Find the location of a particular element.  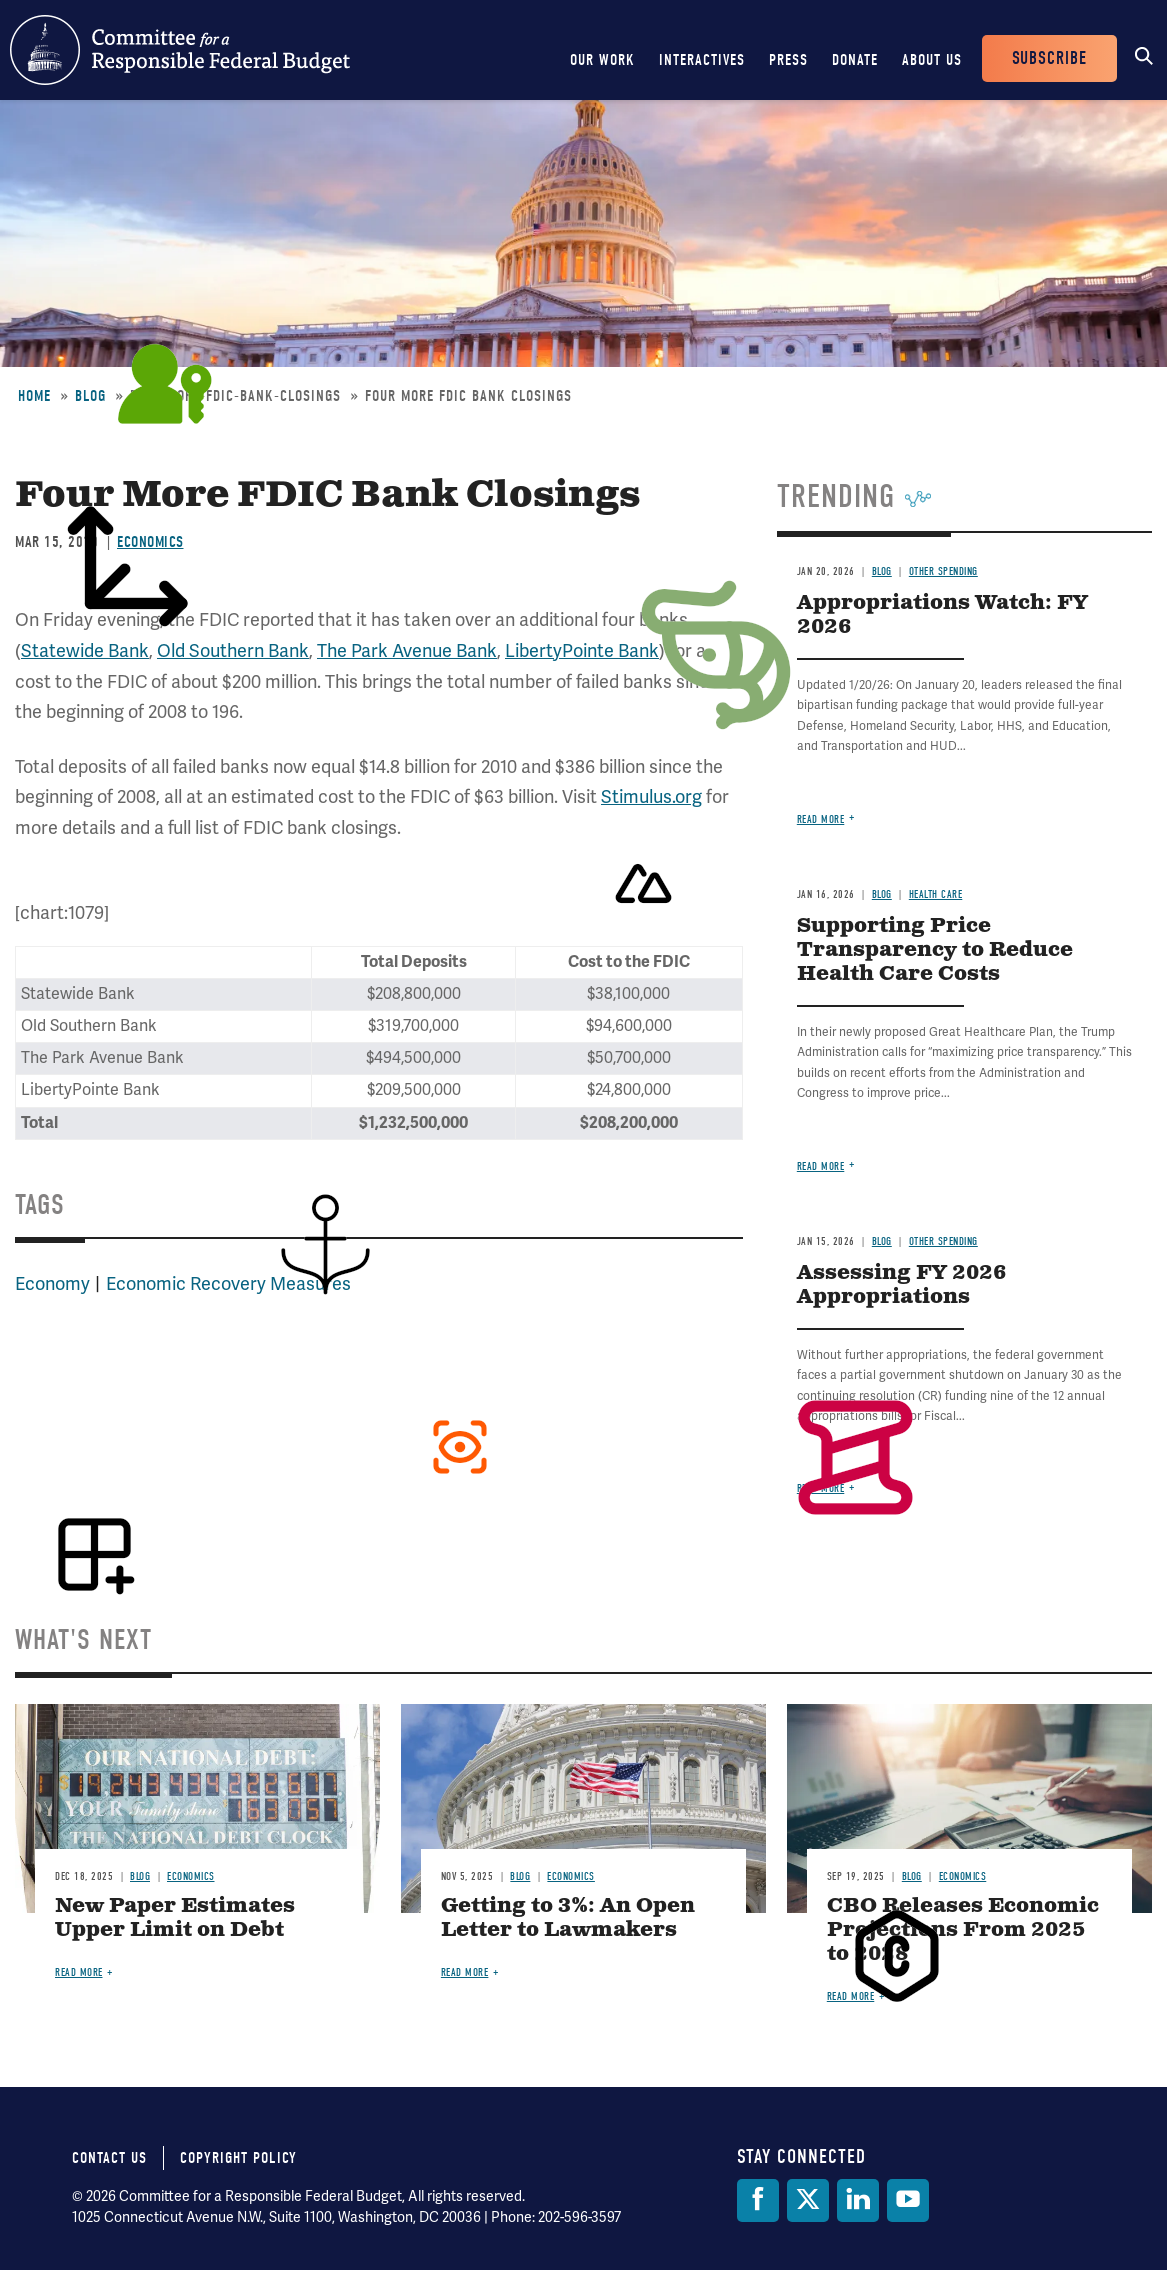

scan with eye tracking or face recognition is located at coordinates (460, 1447).